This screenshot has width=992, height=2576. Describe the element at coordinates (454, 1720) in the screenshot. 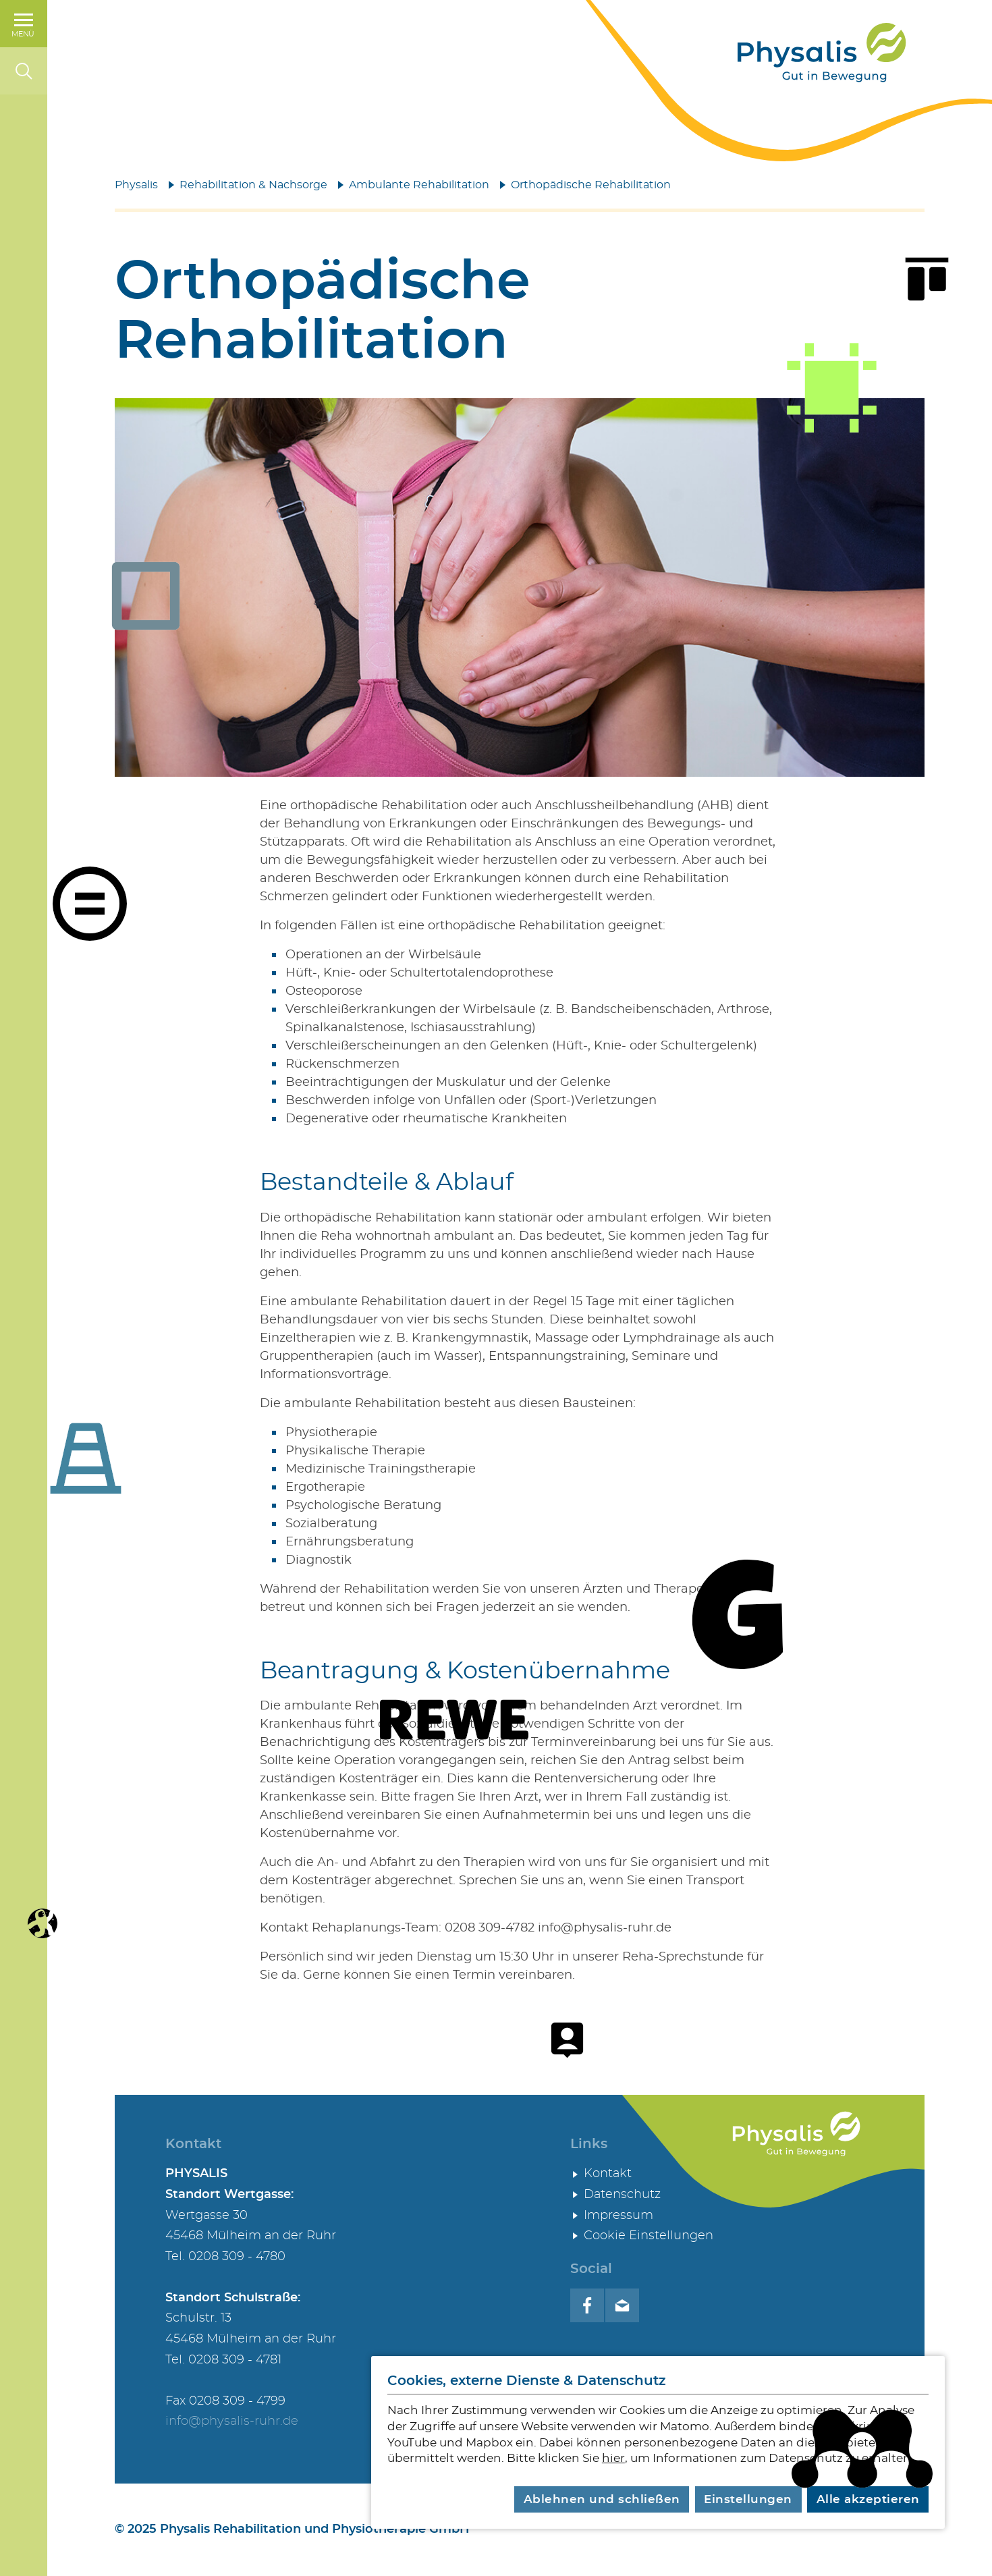

I see `open the REWE grocery store app` at that location.